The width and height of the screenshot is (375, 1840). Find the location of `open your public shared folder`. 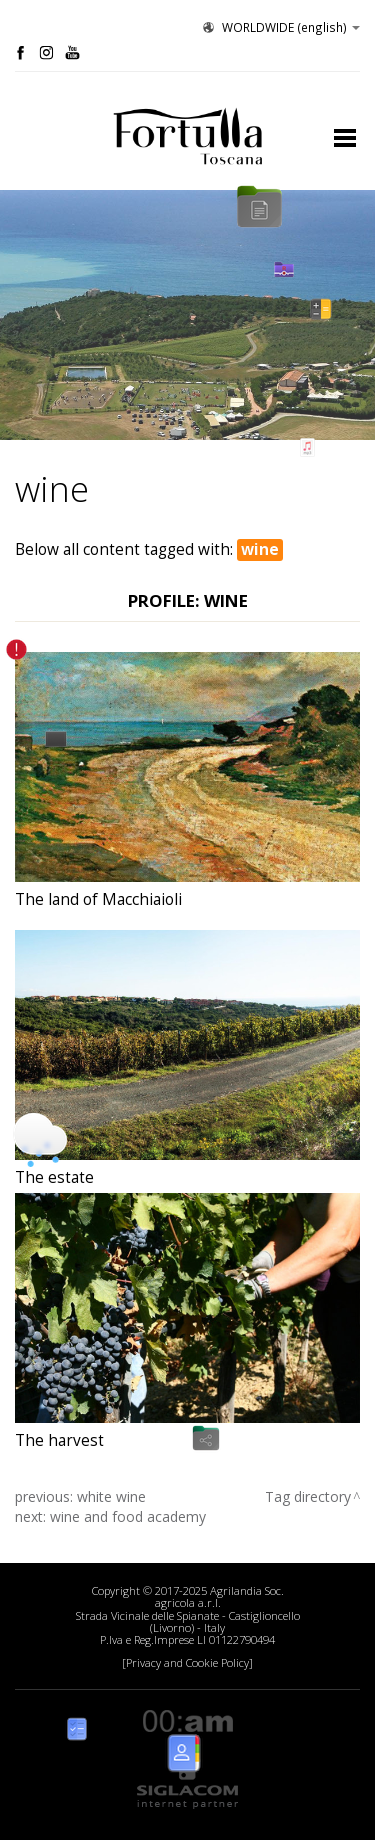

open your public shared folder is located at coordinates (206, 1438).